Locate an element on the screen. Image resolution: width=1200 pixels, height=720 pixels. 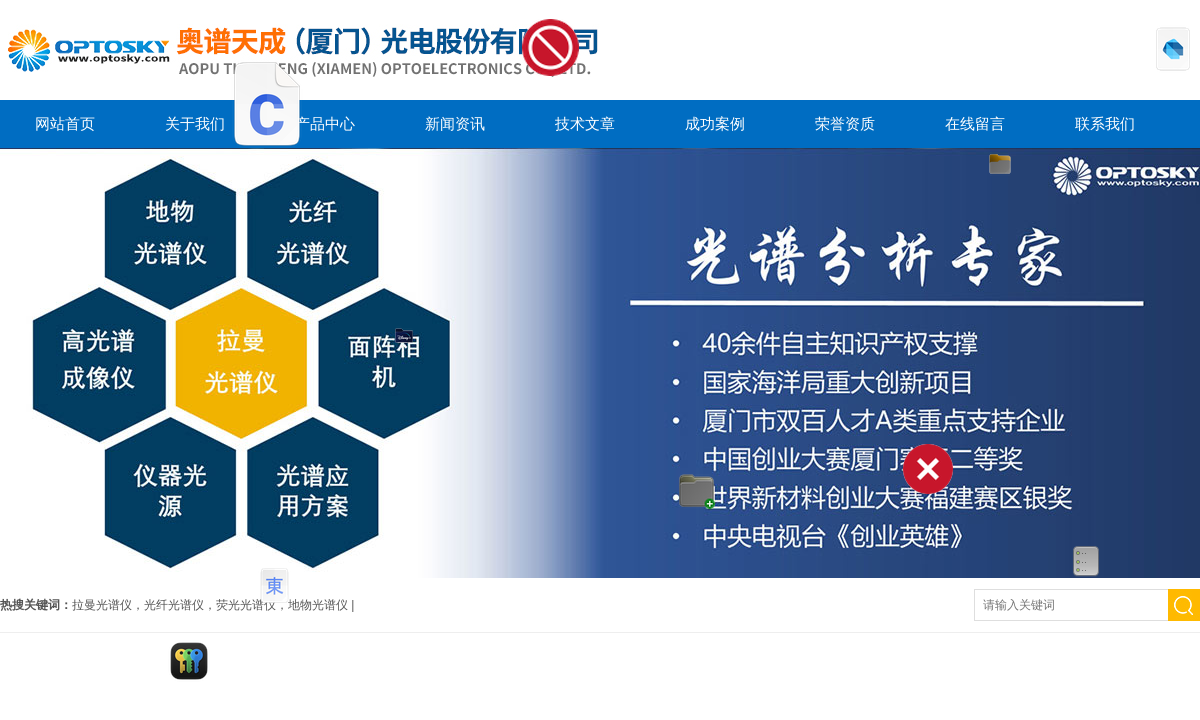
launch the mahjongg tile matching game is located at coordinates (274, 585).